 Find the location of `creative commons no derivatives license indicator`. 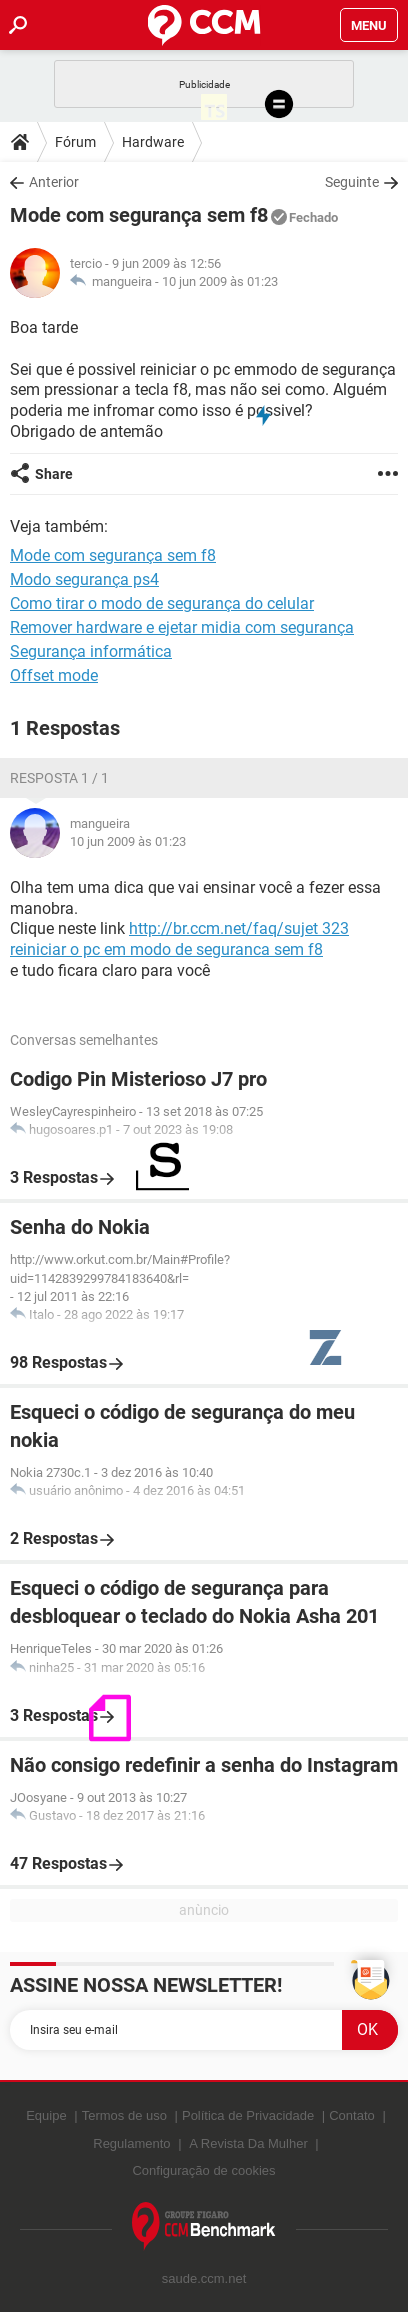

creative commons no derivatives license indicator is located at coordinates (279, 104).